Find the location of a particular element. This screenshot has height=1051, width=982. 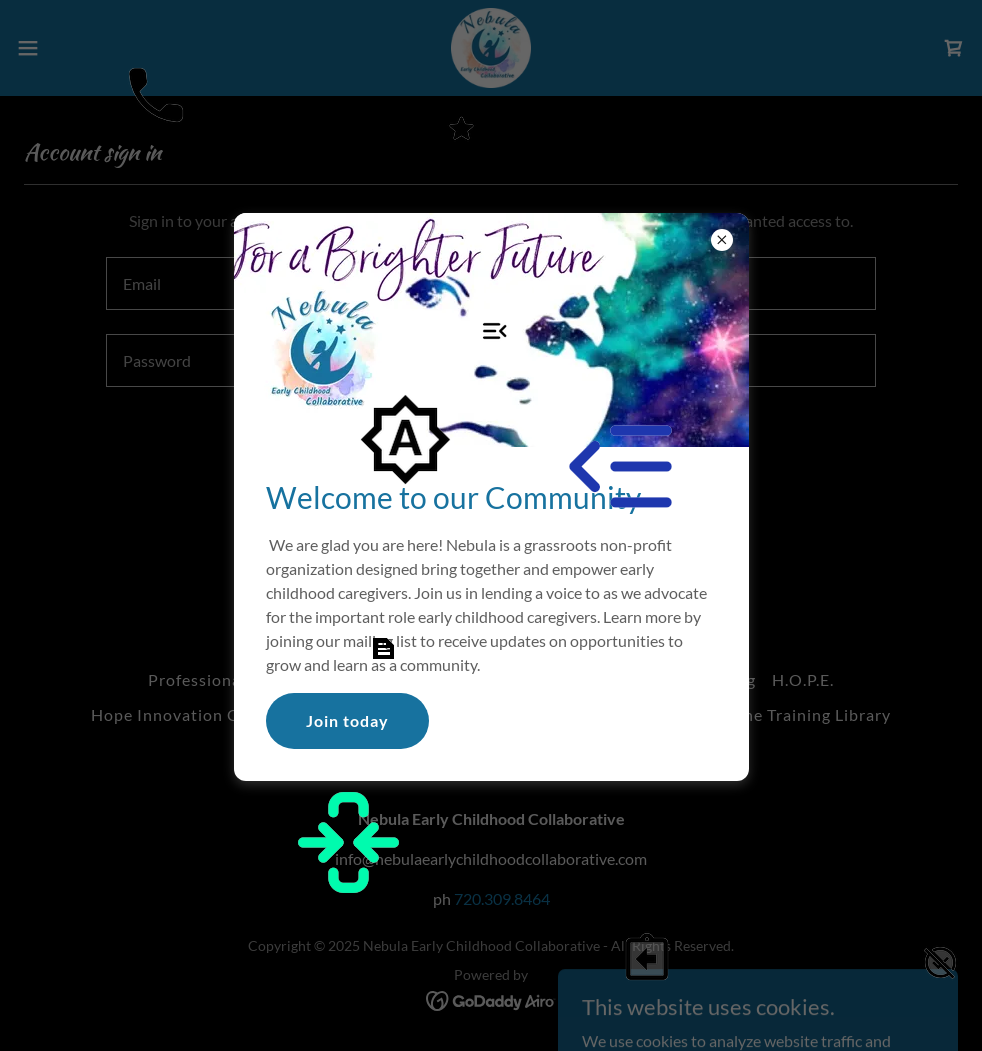

make a phone call is located at coordinates (156, 95).